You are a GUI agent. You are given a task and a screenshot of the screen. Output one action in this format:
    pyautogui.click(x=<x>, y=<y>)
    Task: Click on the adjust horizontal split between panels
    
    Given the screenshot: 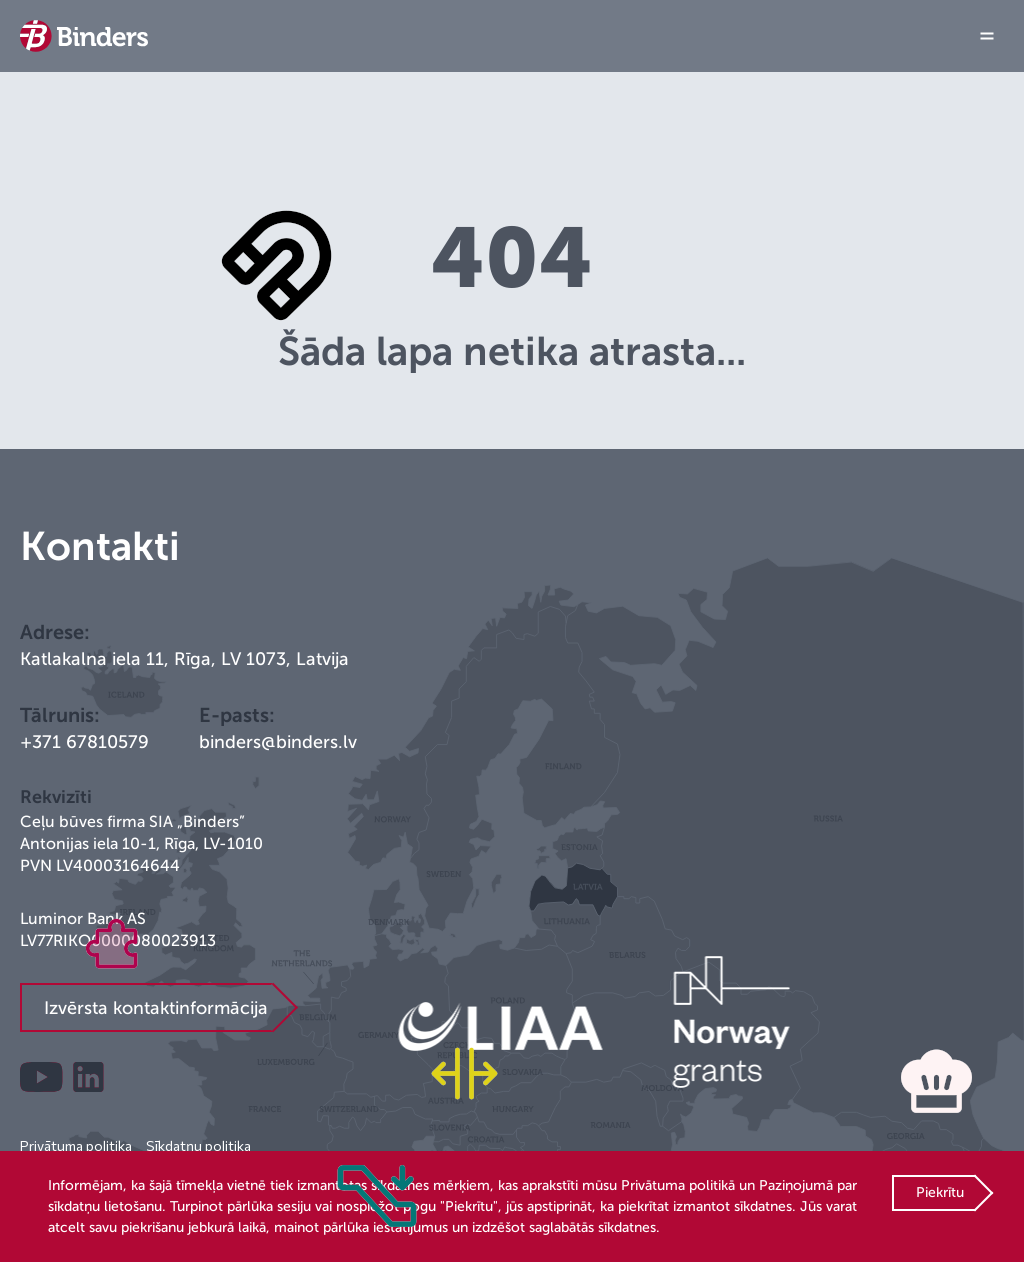 What is the action you would take?
    pyautogui.click(x=464, y=1073)
    